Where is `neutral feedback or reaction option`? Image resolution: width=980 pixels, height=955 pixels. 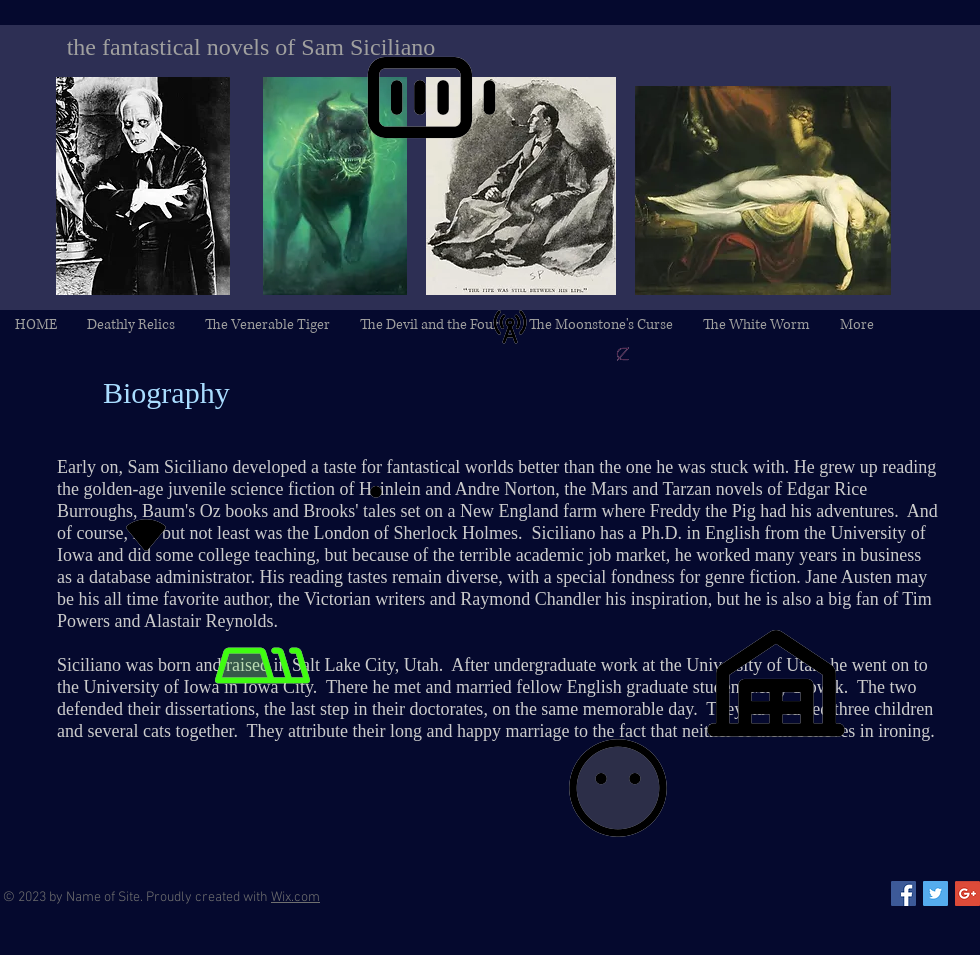 neutral feedback or reaction option is located at coordinates (618, 788).